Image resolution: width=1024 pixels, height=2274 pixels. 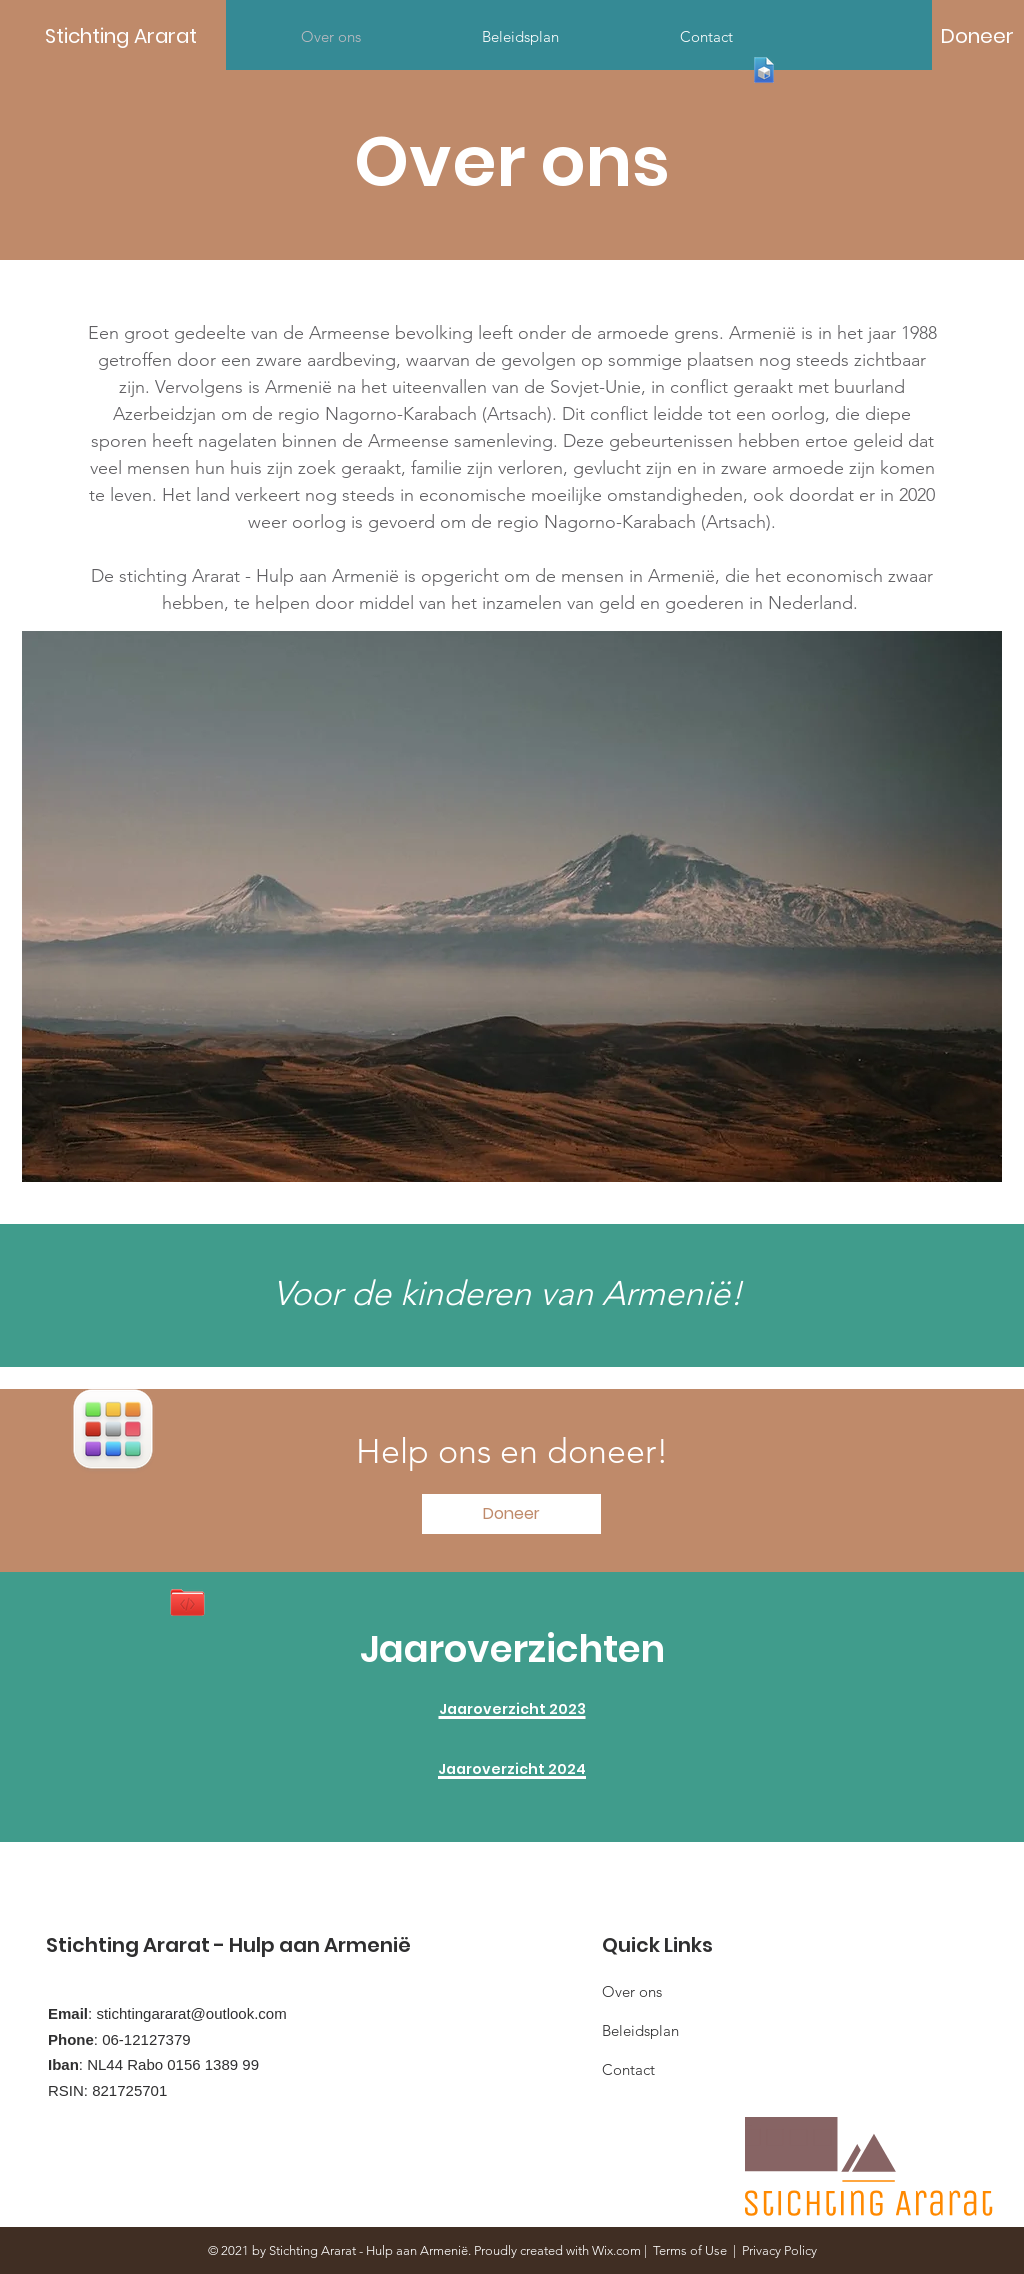 I want to click on open the app grid or launcher, so click(x=113, y=1429).